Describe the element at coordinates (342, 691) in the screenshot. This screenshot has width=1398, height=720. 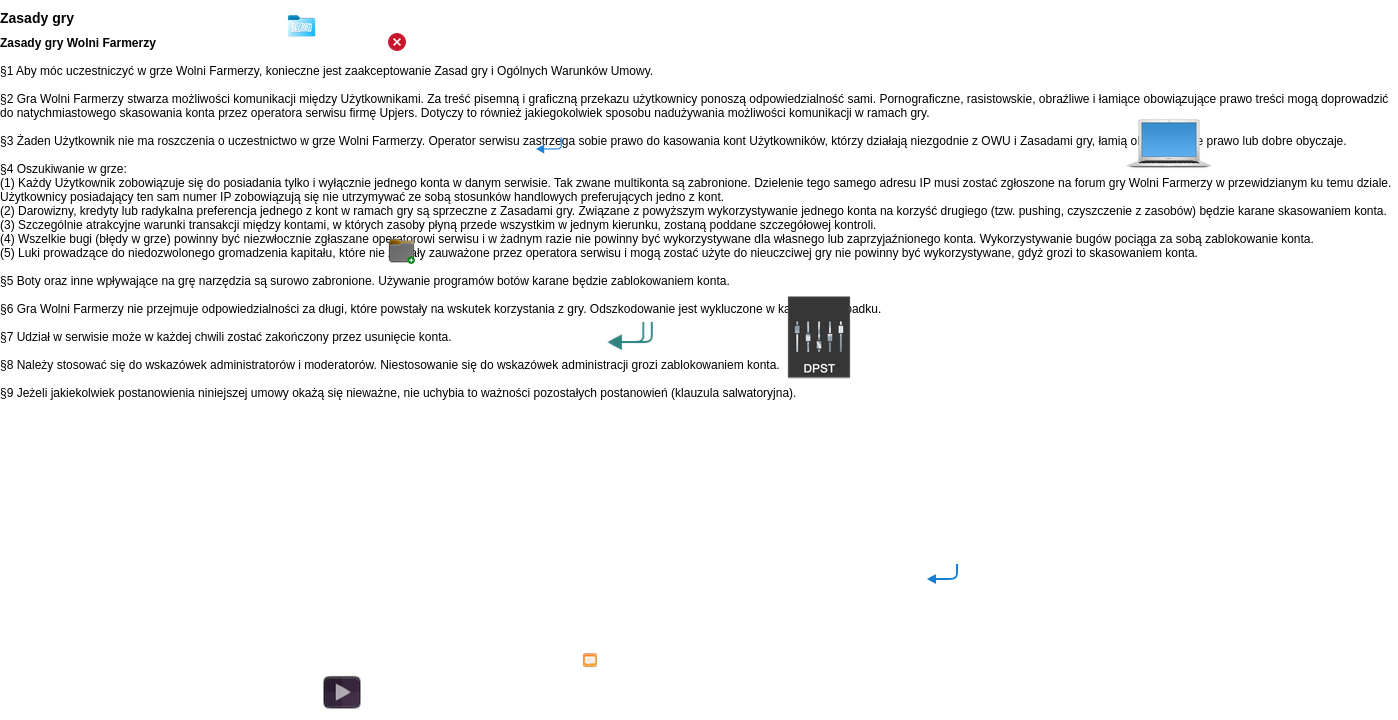
I see `video file type indicator` at that location.